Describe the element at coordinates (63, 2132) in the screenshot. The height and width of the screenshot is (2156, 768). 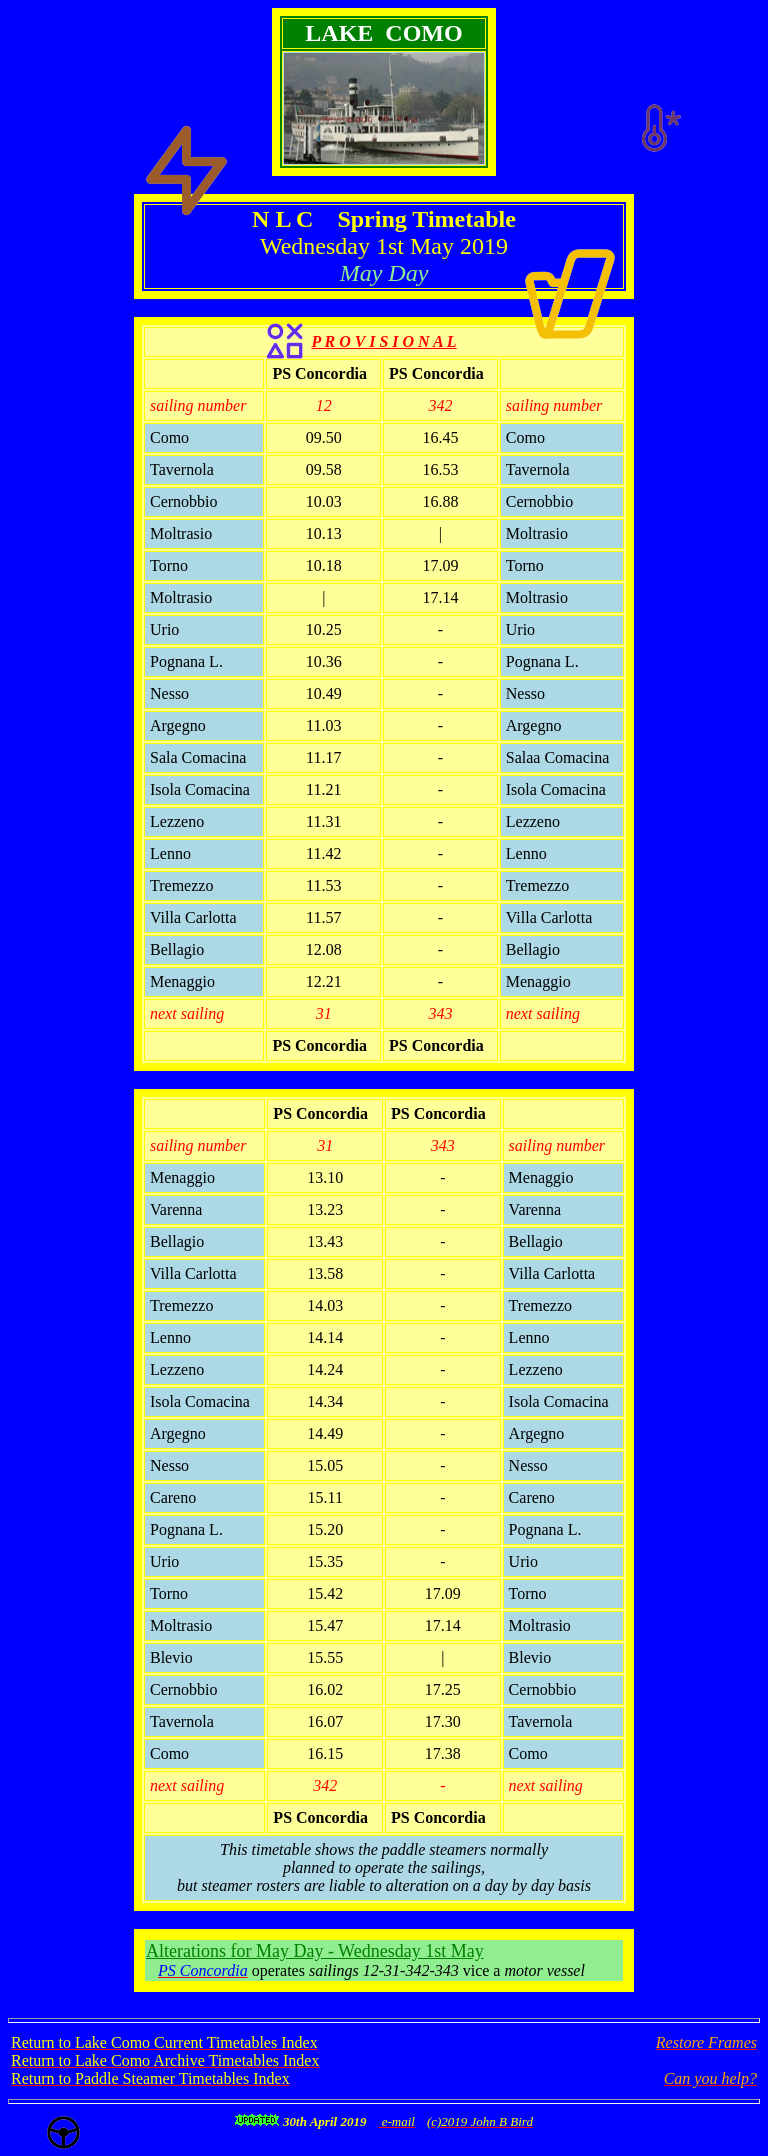
I see `access vehicle or driving controls` at that location.